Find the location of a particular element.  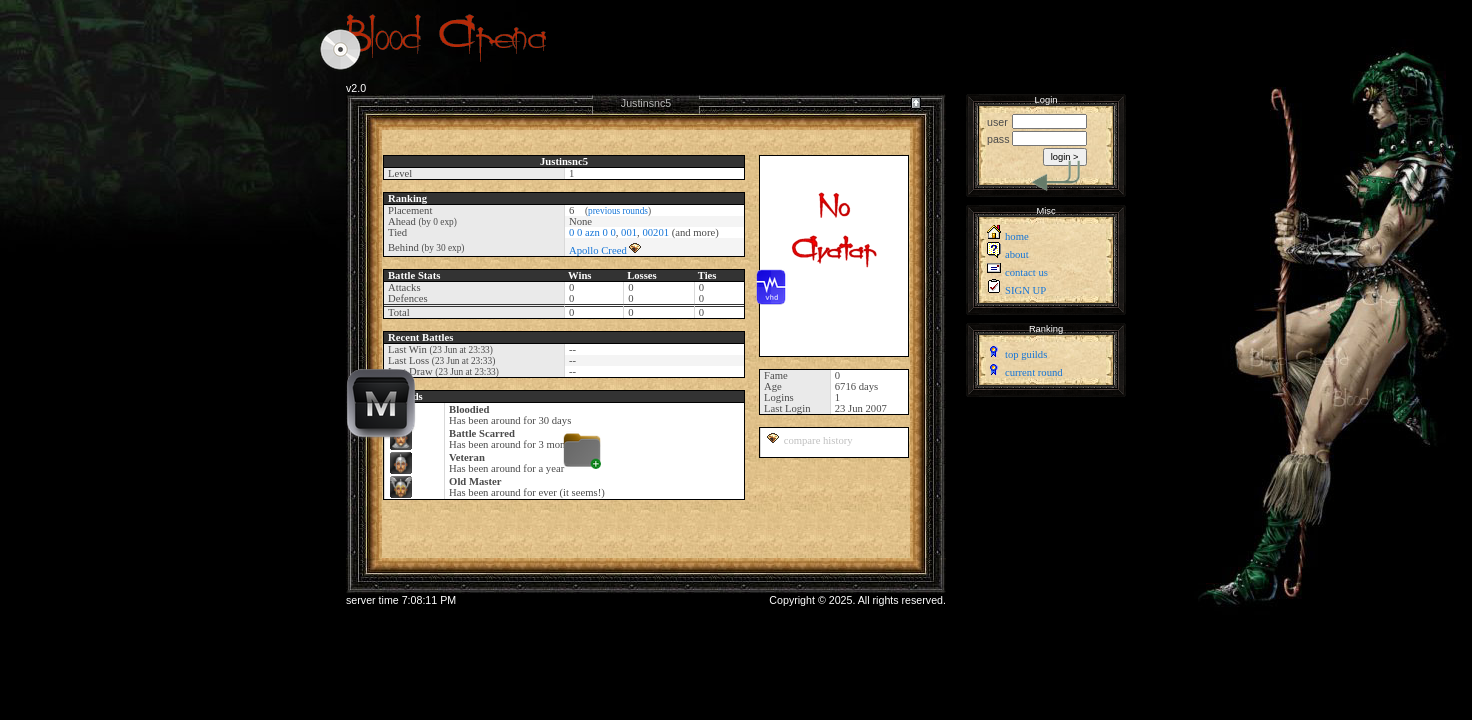

open MeetingBar app for calendar and meeting management is located at coordinates (381, 403).